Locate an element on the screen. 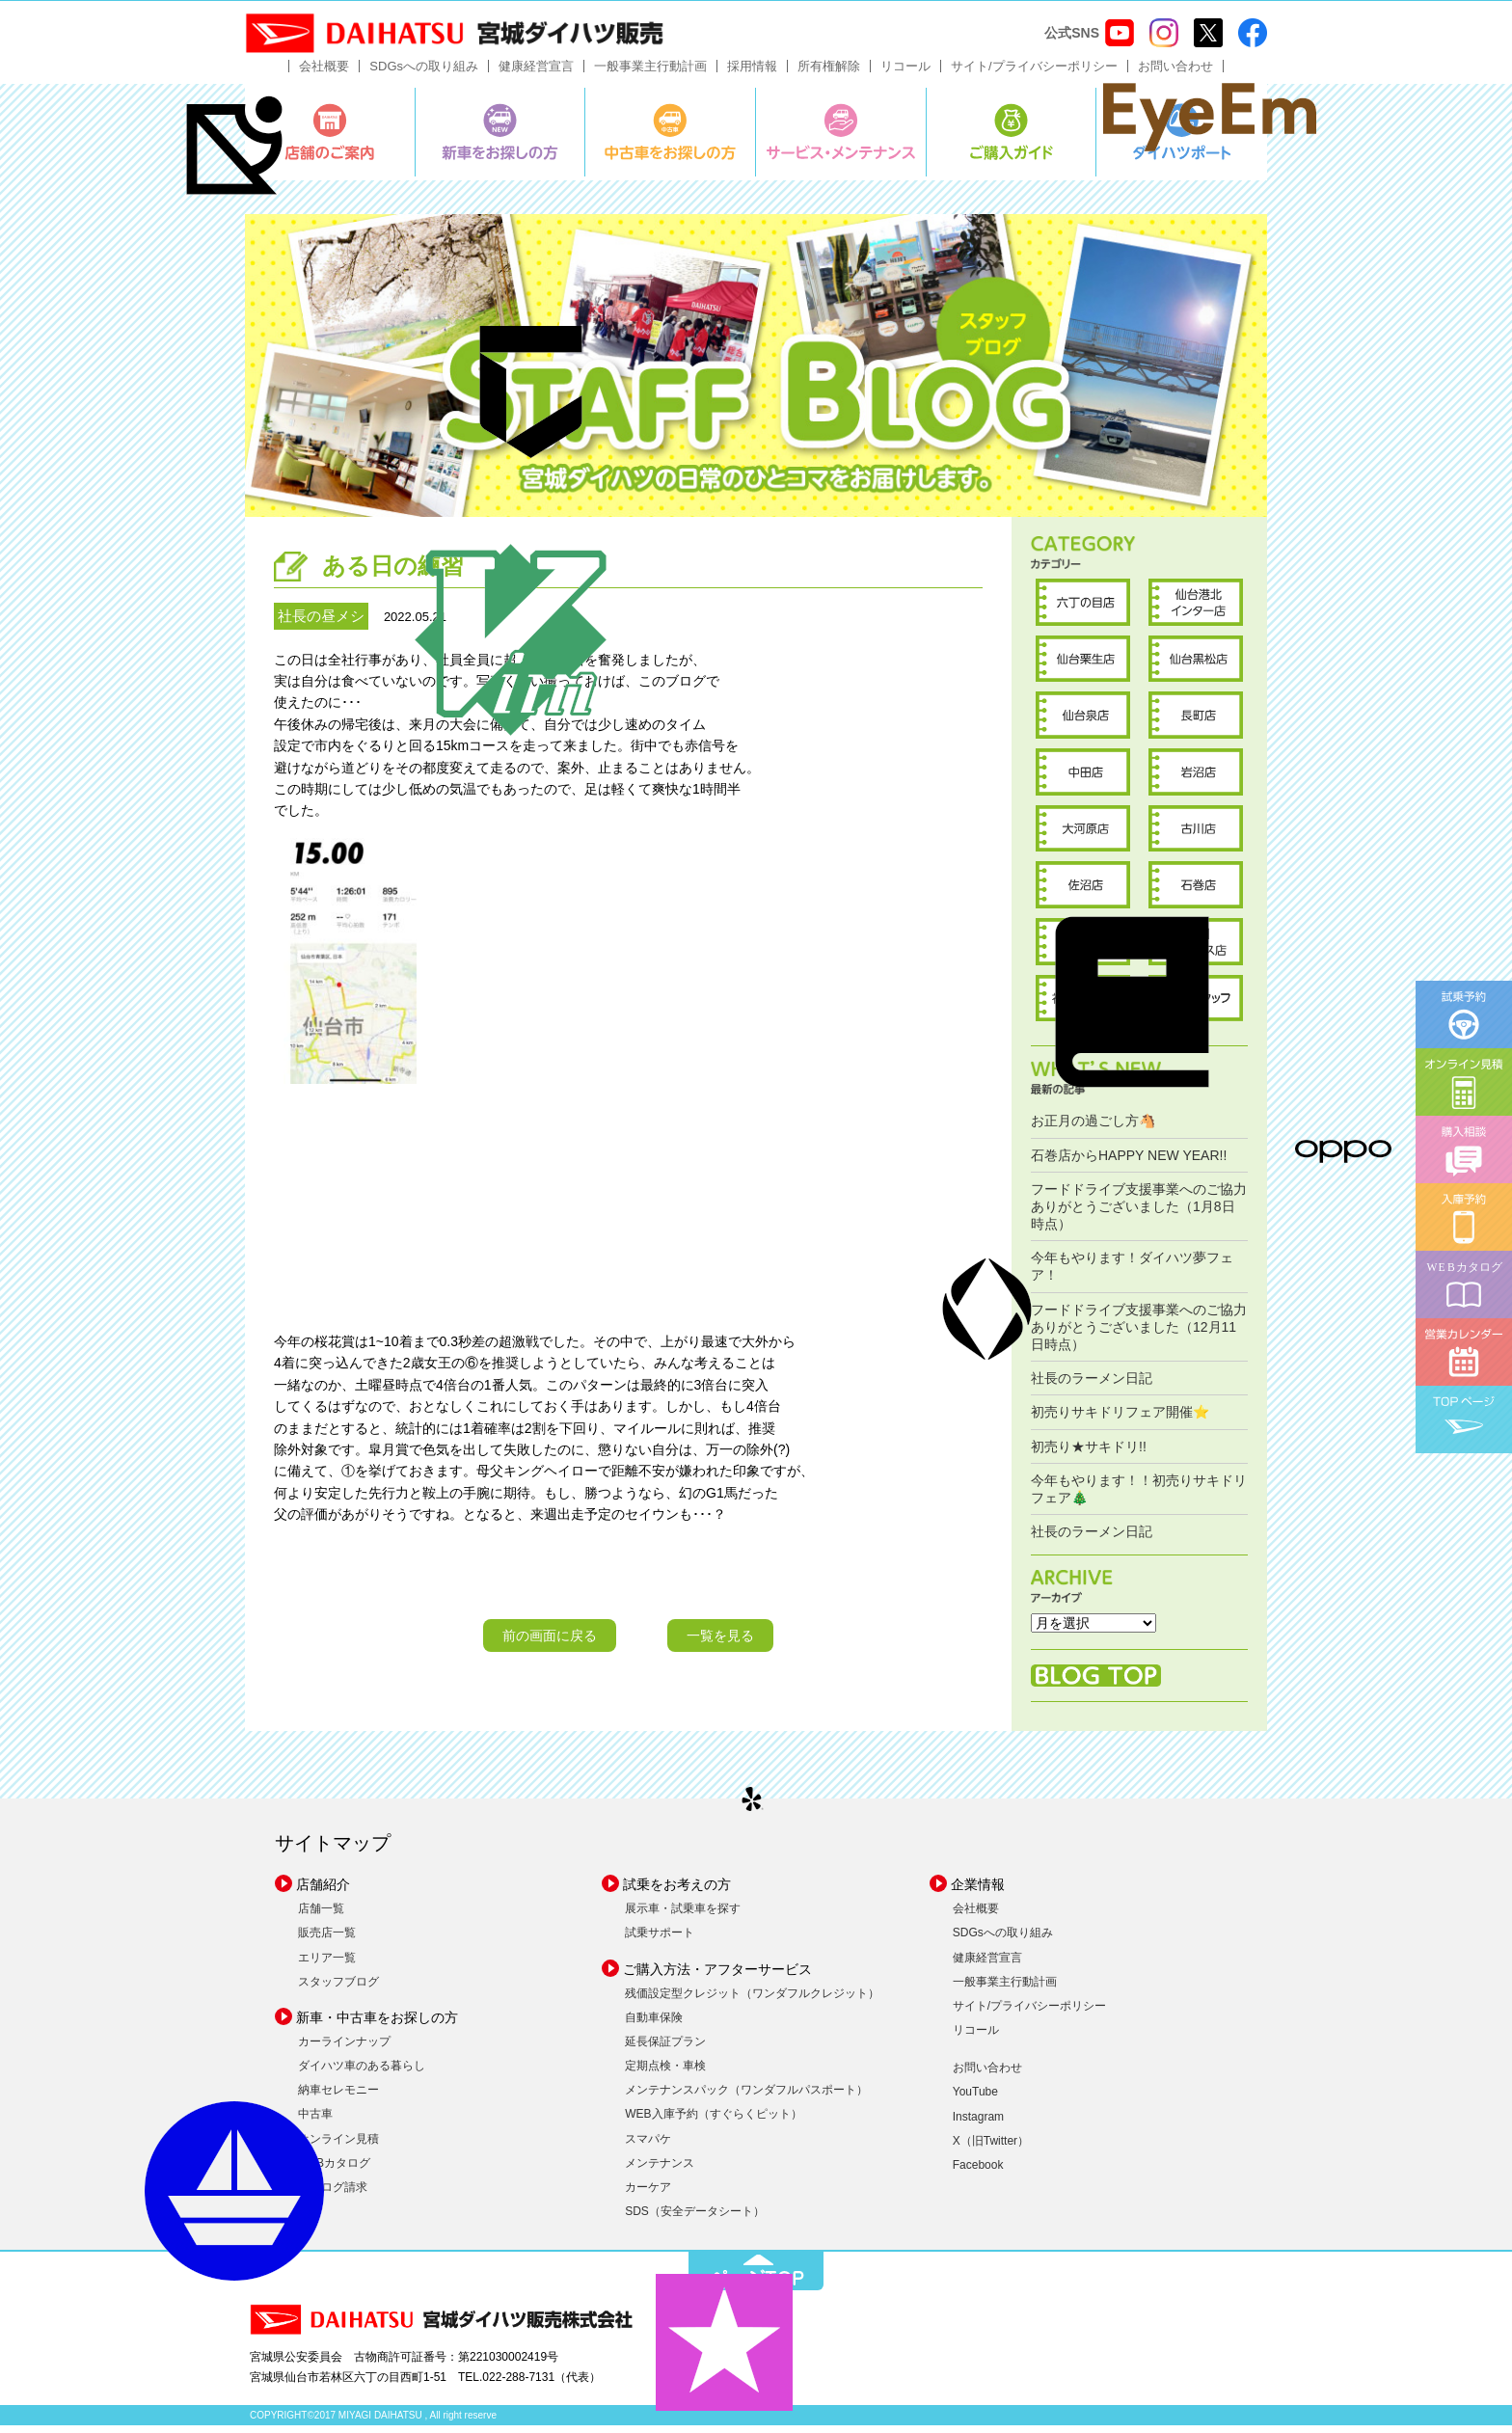 Image resolution: width=1512 pixels, height=2433 pixels. ethereum name service (ENS) logo is located at coordinates (986, 1309).